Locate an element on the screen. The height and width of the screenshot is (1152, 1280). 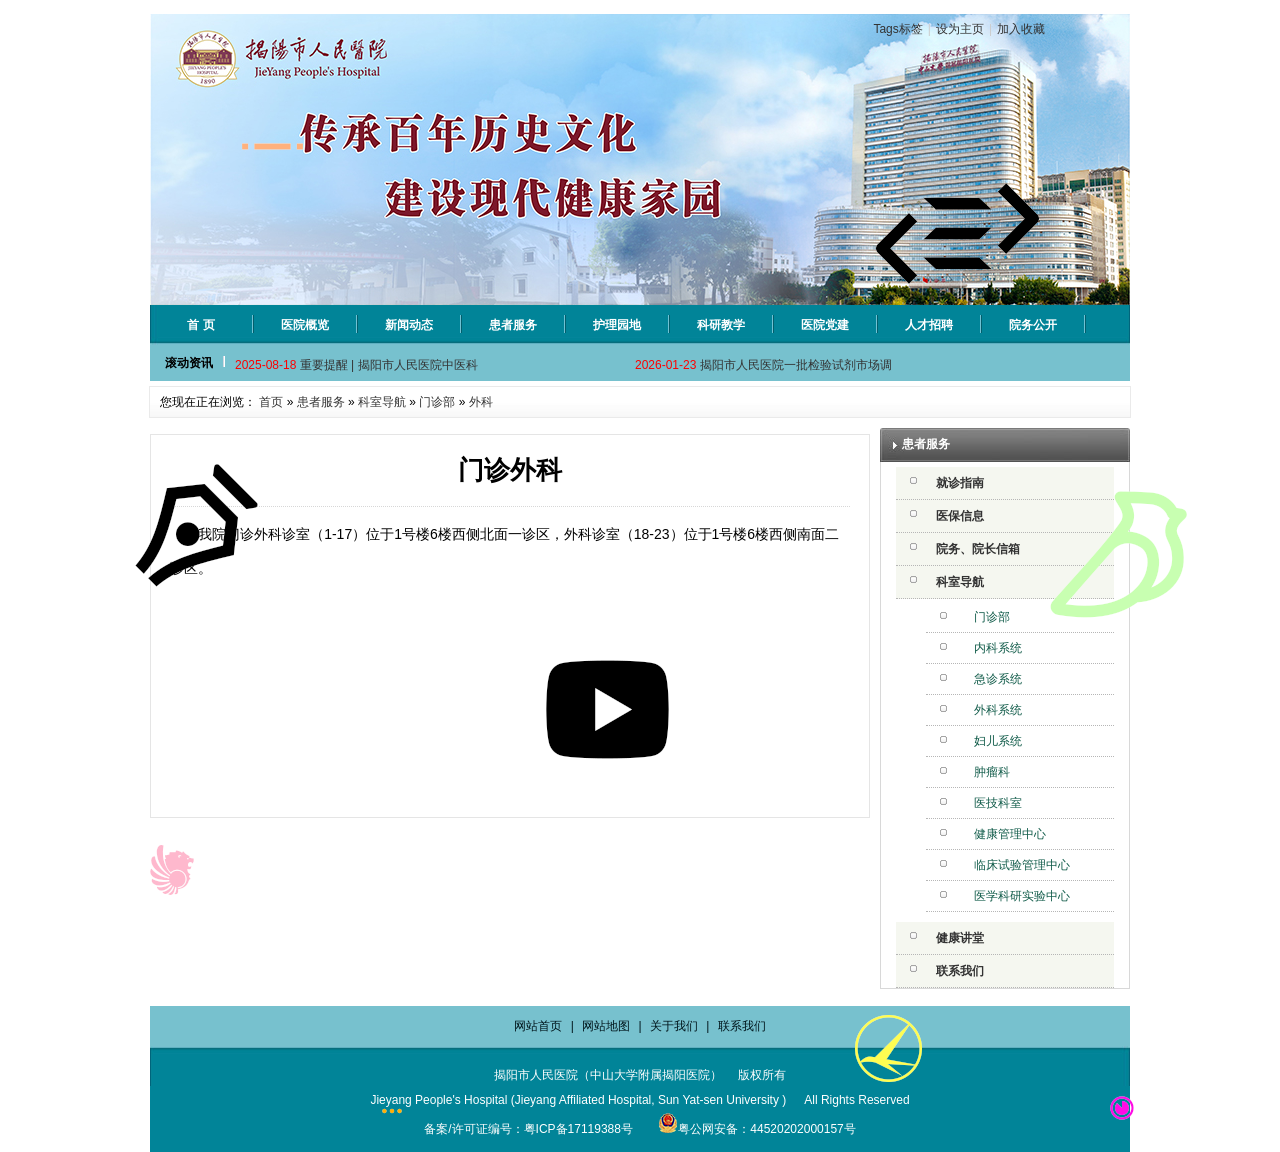
access drawing or illustration tools is located at coordinates (192, 530).